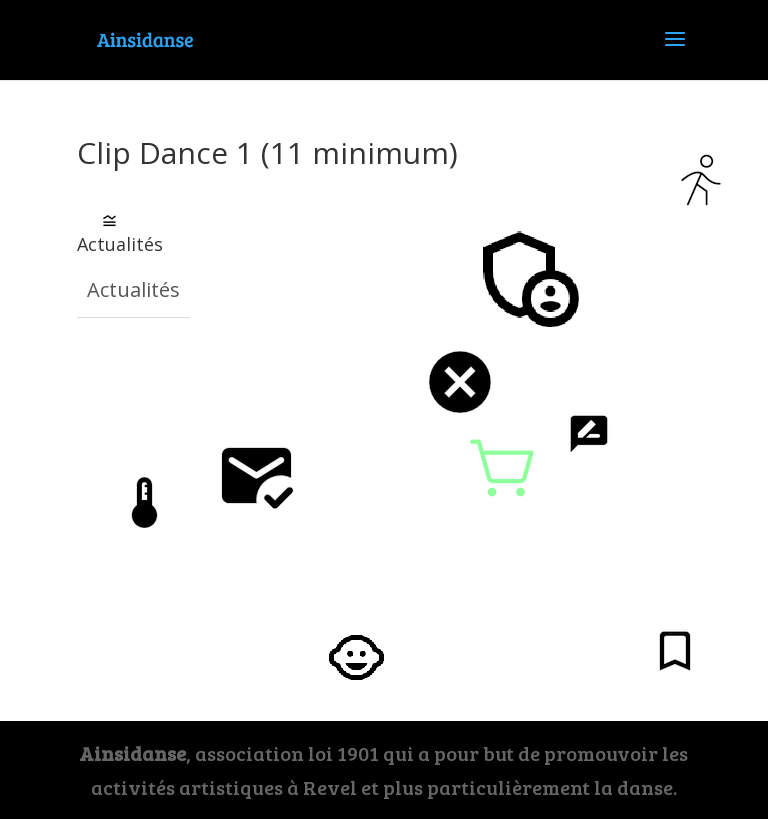 This screenshot has width=768, height=819. What do you see at coordinates (503, 468) in the screenshot?
I see `view your shopping cart` at bounding box center [503, 468].